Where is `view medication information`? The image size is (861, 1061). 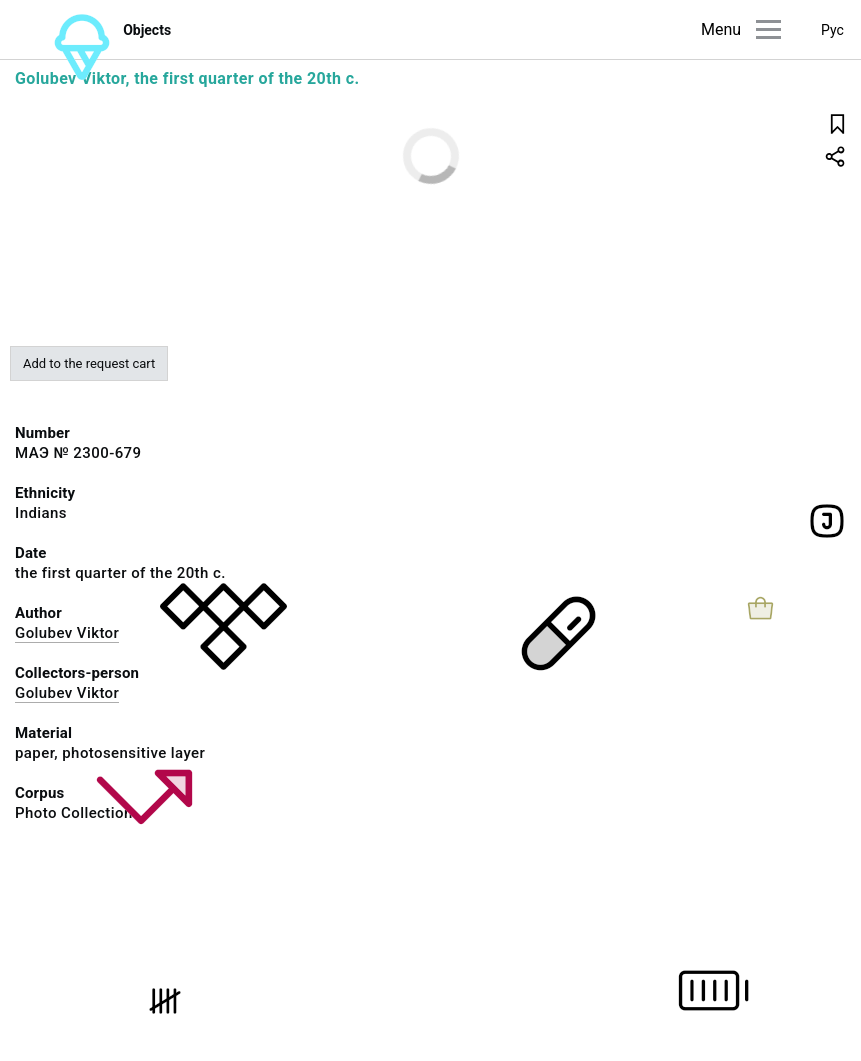 view medication information is located at coordinates (558, 633).